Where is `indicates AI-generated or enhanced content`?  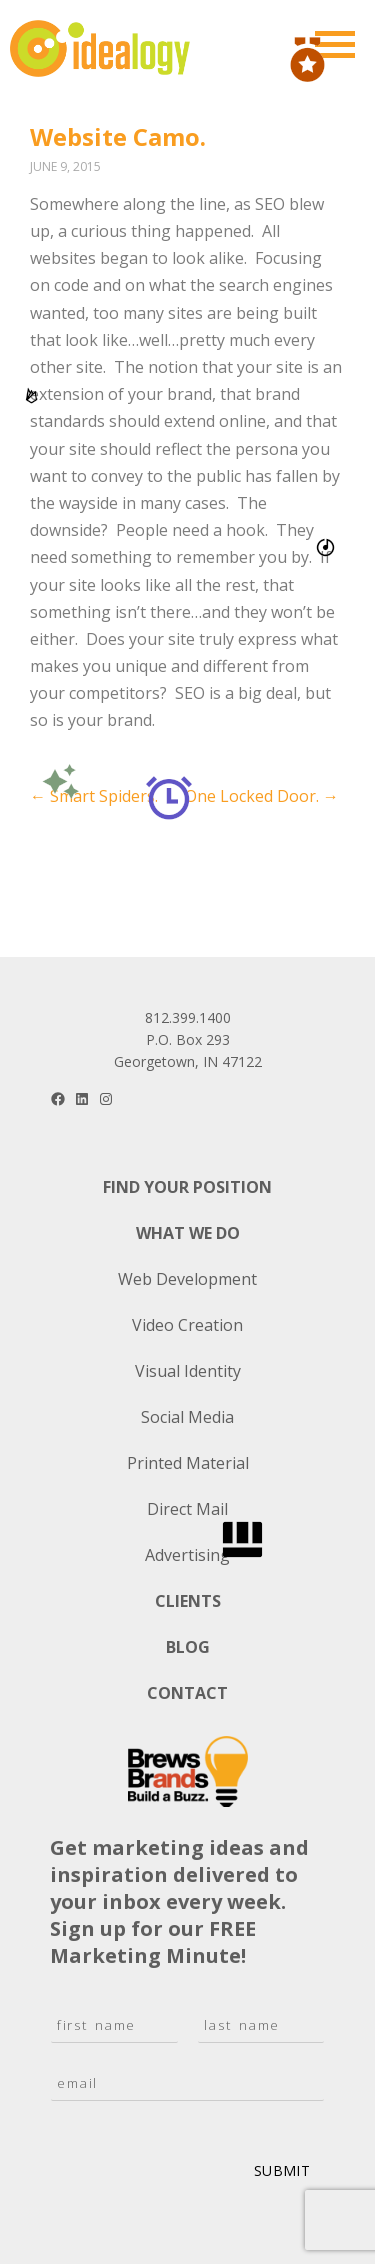
indicates AI-generated or enhanced content is located at coordinates (61, 781).